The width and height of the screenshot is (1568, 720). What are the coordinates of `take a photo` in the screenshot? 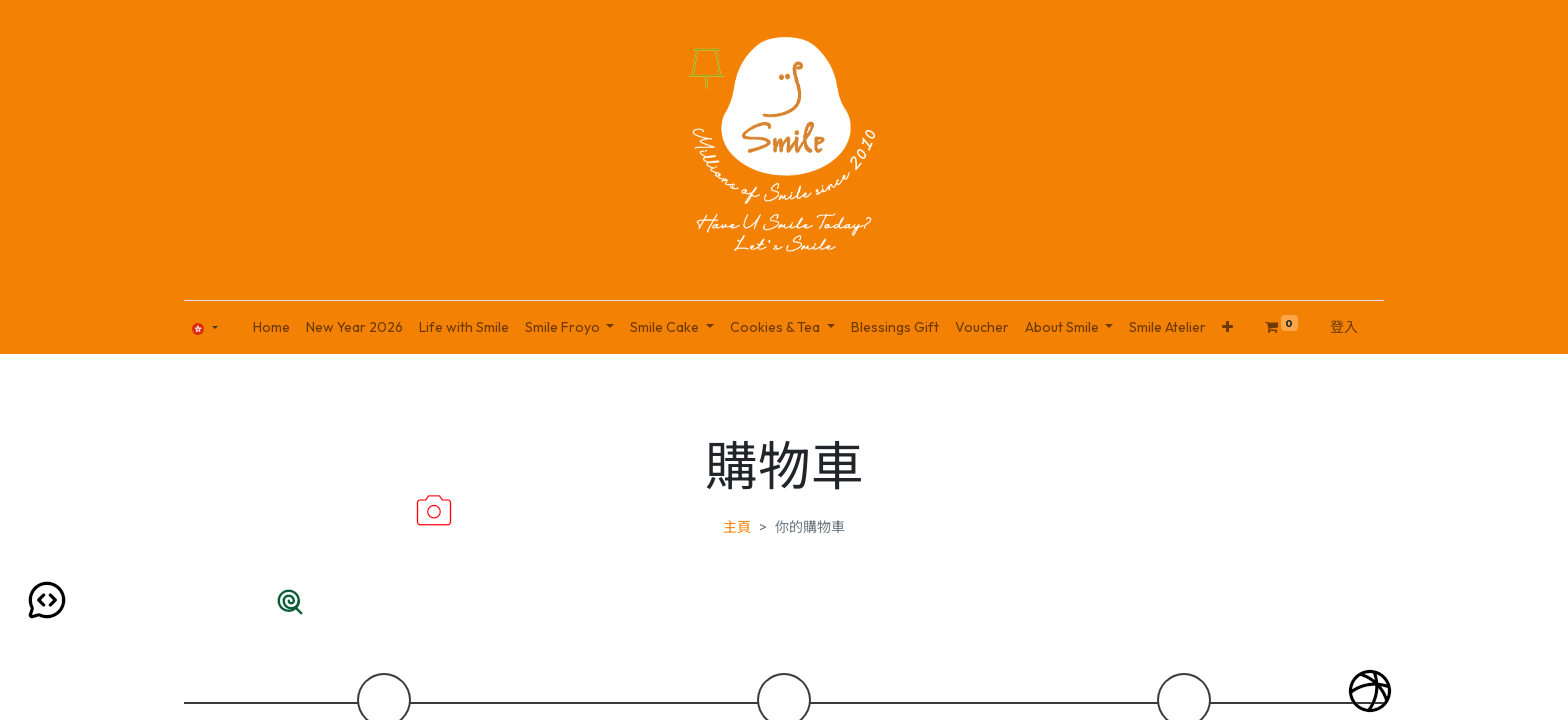 It's located at (434, 511).